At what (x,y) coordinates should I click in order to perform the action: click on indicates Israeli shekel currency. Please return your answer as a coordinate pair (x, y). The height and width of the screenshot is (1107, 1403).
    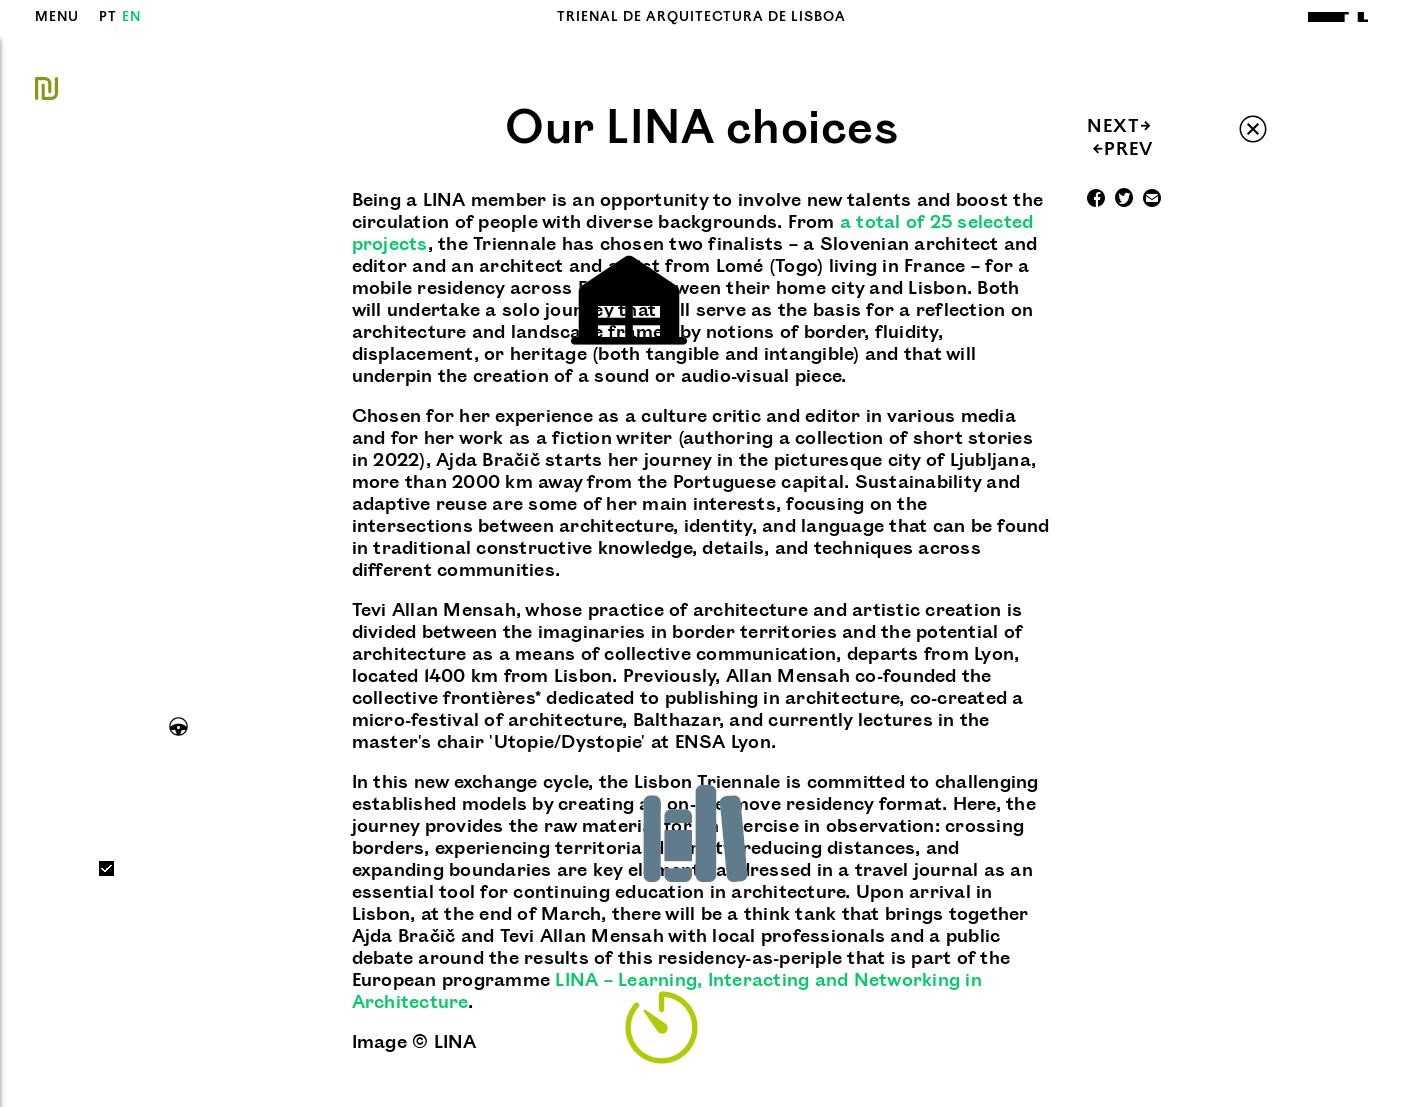
    Looking at the image, I should click on (46, 88).